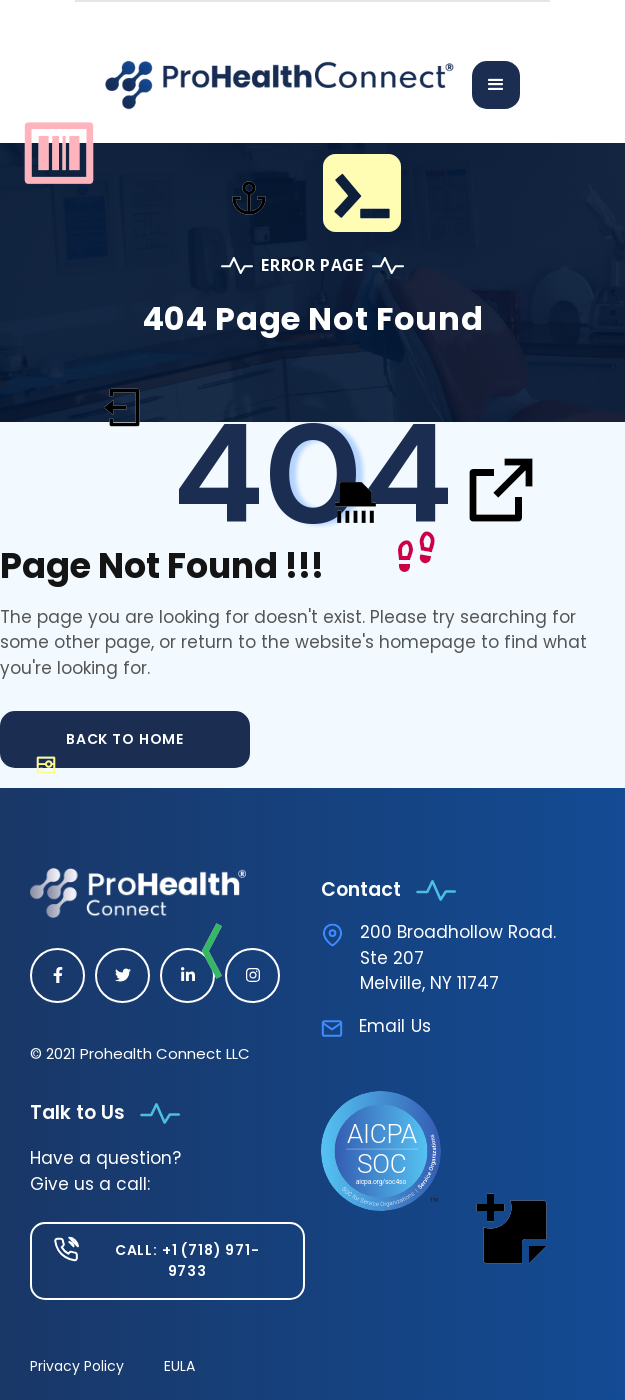 The height and width of the screenshot is (1400, 625). What do you see at coordinates (415, 552) in the screenshot?
I see `view walking directions or pedestrian route` at bounding box center [415, 552].